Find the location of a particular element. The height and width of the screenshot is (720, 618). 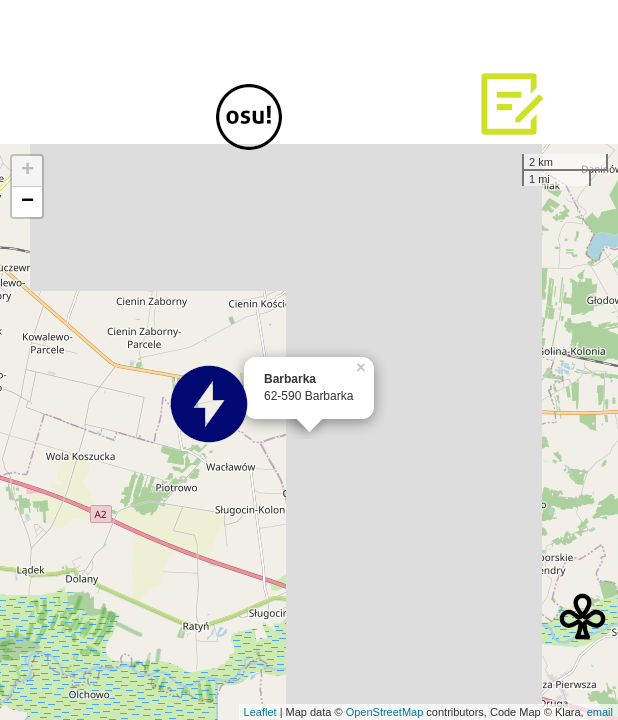

represents the clubs suit in a card or poker game is located at coordinates (582, 616).